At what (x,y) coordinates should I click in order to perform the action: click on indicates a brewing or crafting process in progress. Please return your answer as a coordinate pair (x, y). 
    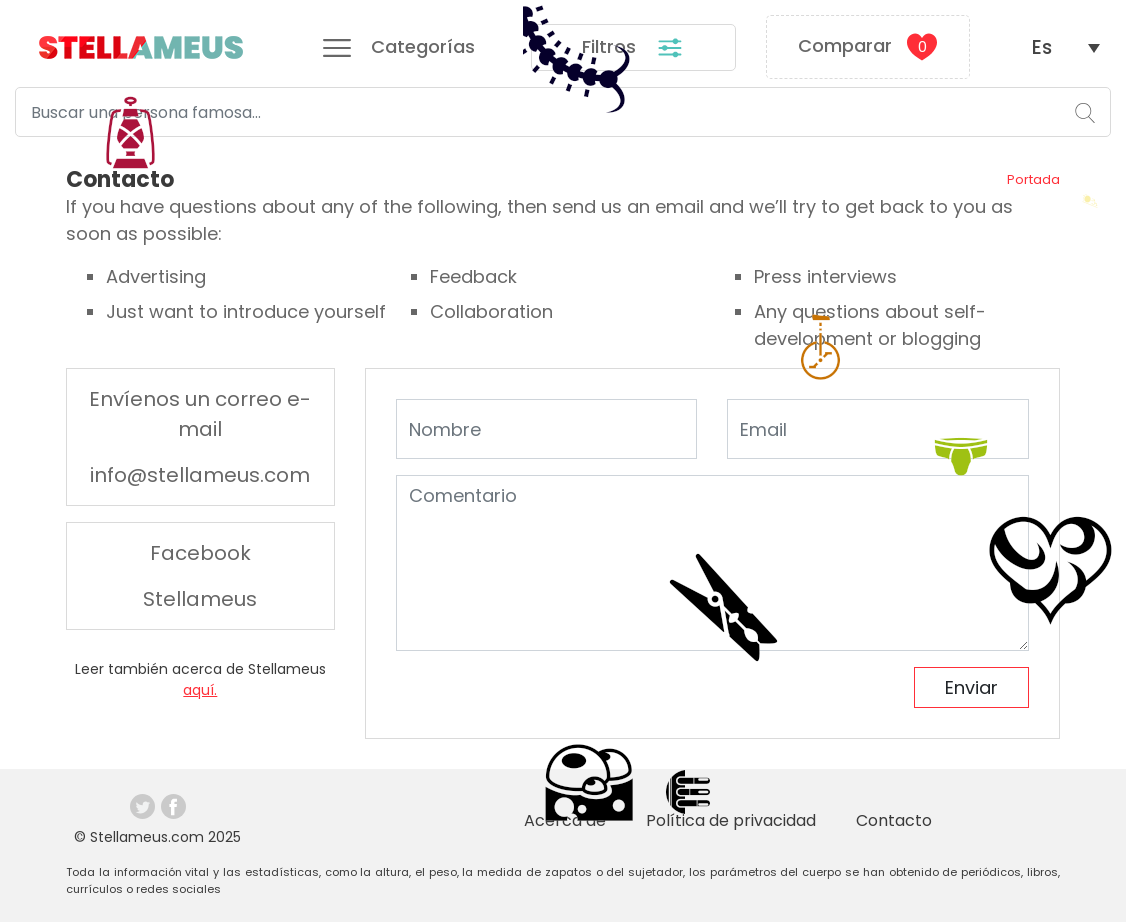
    Looking at the image, I should click on (589, 777).